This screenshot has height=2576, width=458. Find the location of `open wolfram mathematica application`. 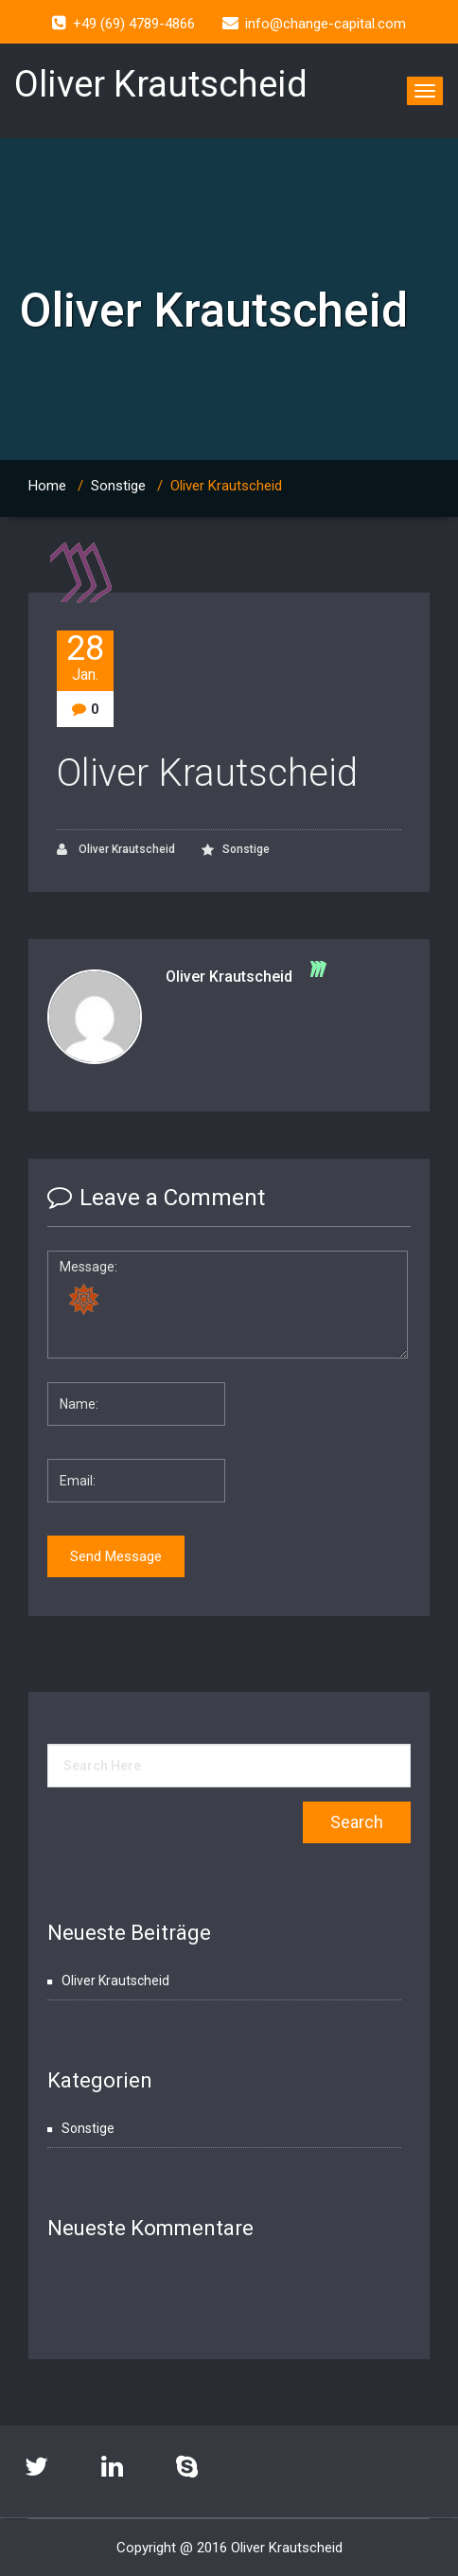

open wolfram mathematica application is located at coordinates (83, 1299).